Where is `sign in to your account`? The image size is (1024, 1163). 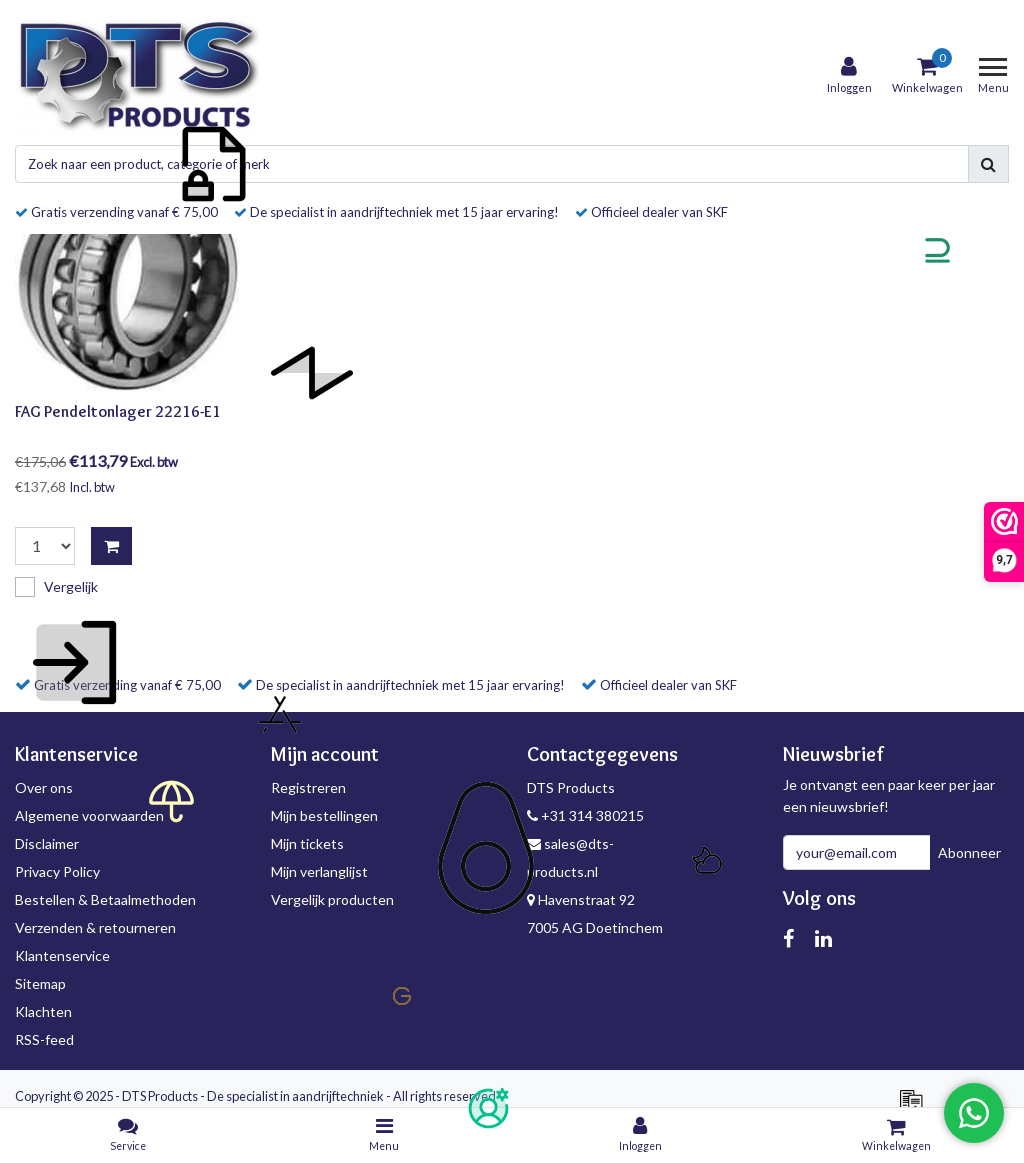
sign in to your account is located at coordinates (81, 662).